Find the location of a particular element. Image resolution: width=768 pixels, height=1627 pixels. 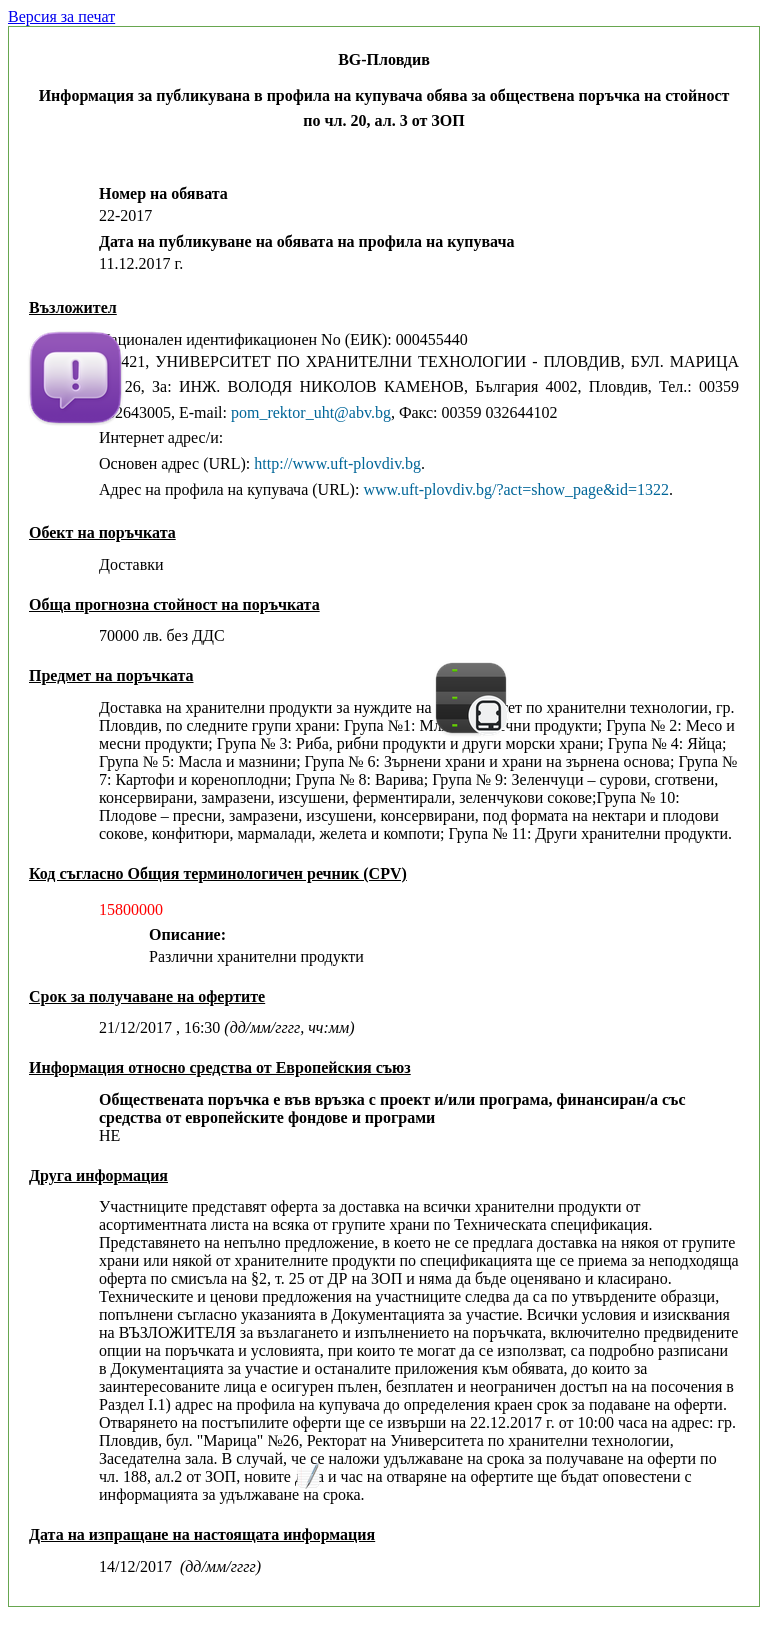

open TextEdit app for basic text editing is located at coordinates (308, 1476).